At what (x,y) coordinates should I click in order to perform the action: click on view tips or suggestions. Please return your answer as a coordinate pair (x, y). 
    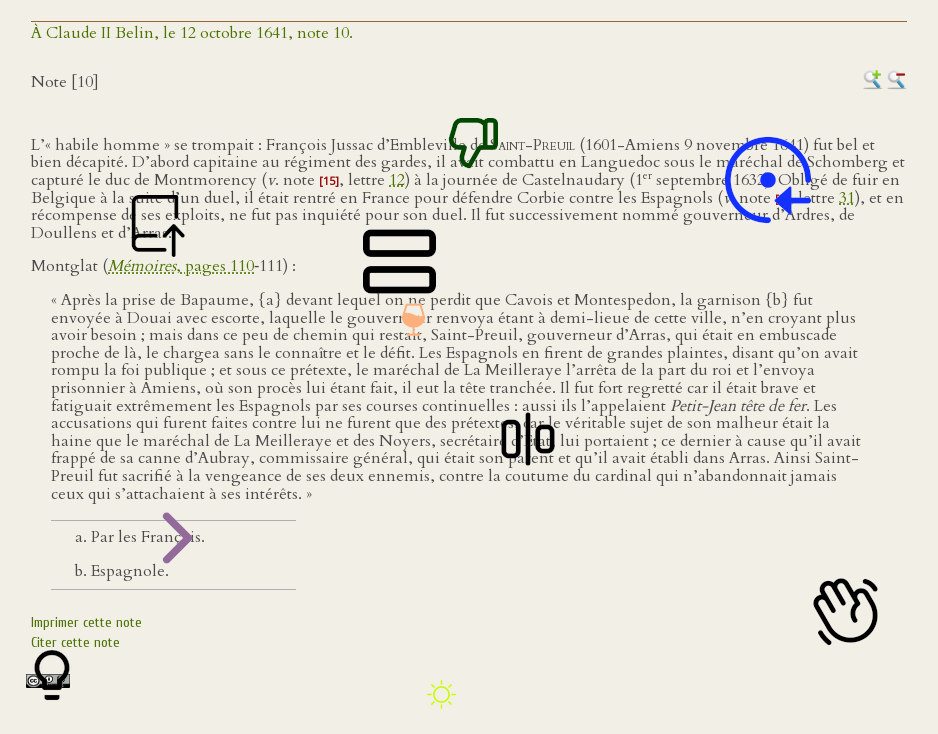
    Looking at the image, I should click on (52, 675).